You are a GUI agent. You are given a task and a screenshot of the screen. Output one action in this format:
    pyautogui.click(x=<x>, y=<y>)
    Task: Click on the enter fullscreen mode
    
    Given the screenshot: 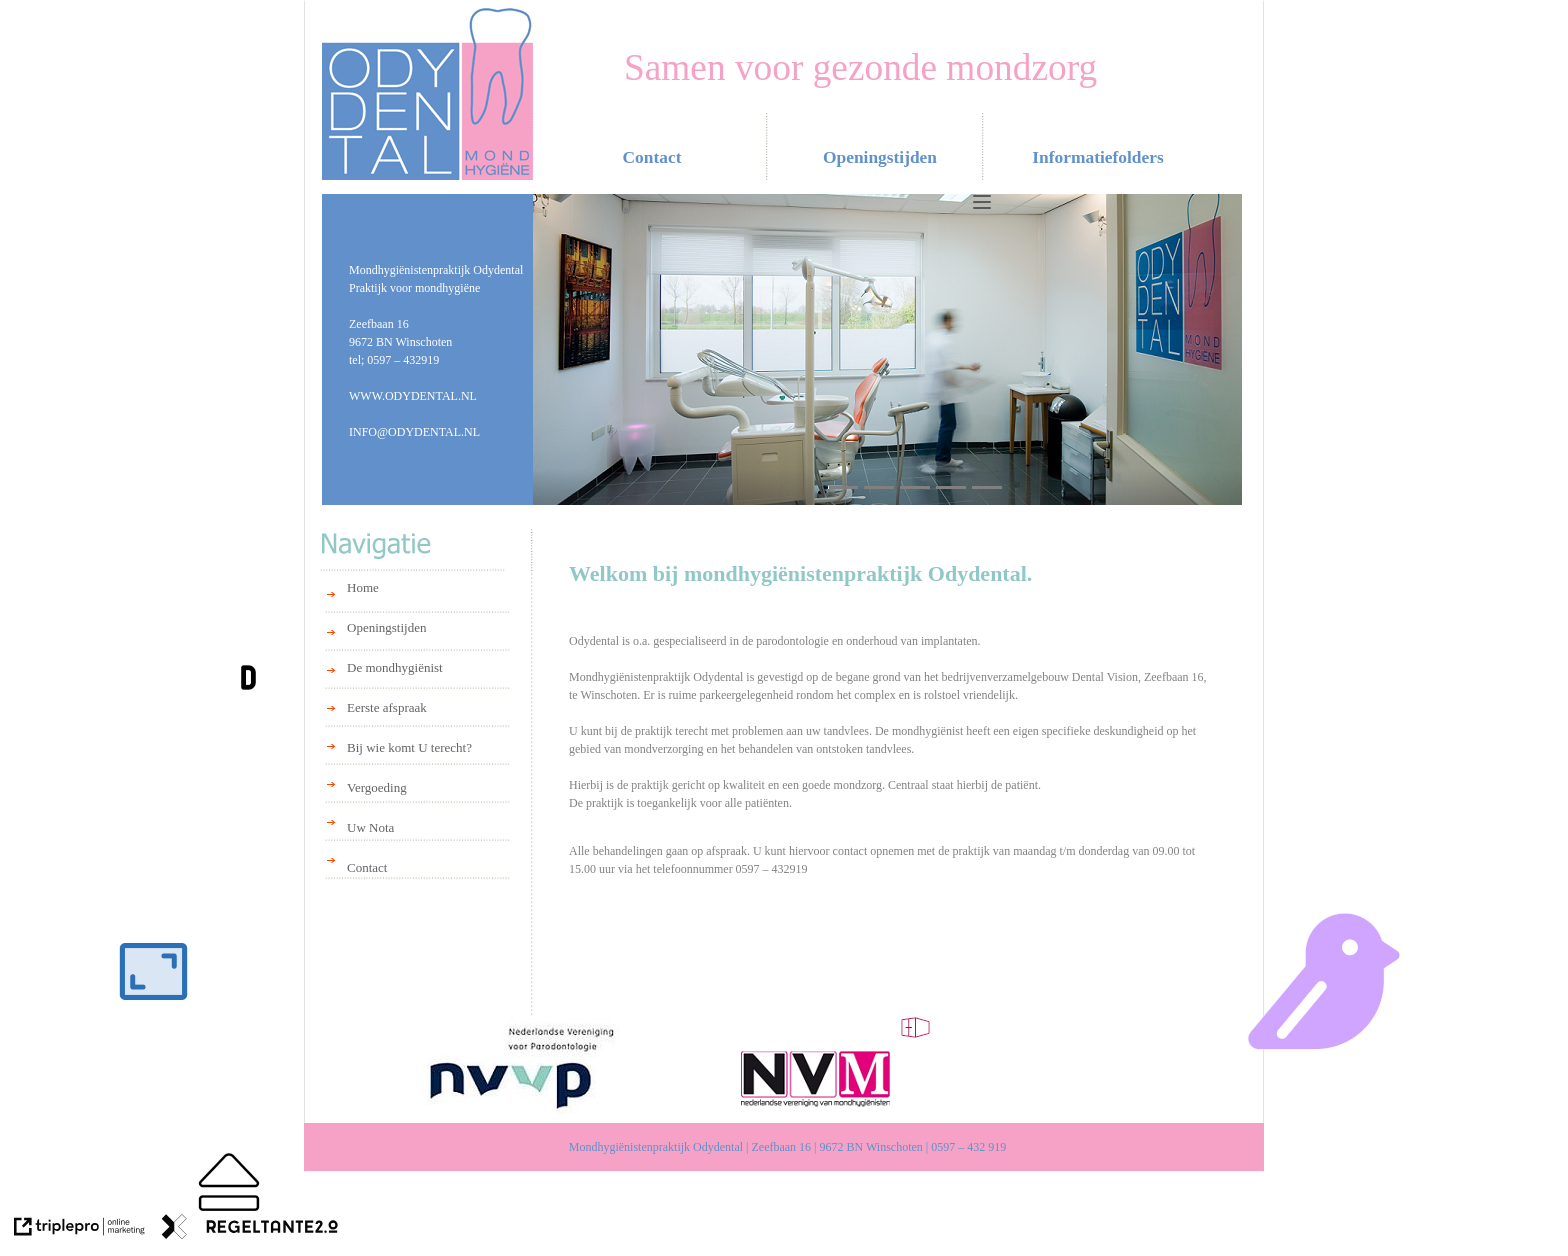 What is the action you would take?
    pyautogui.click(x=153, y=971)
    